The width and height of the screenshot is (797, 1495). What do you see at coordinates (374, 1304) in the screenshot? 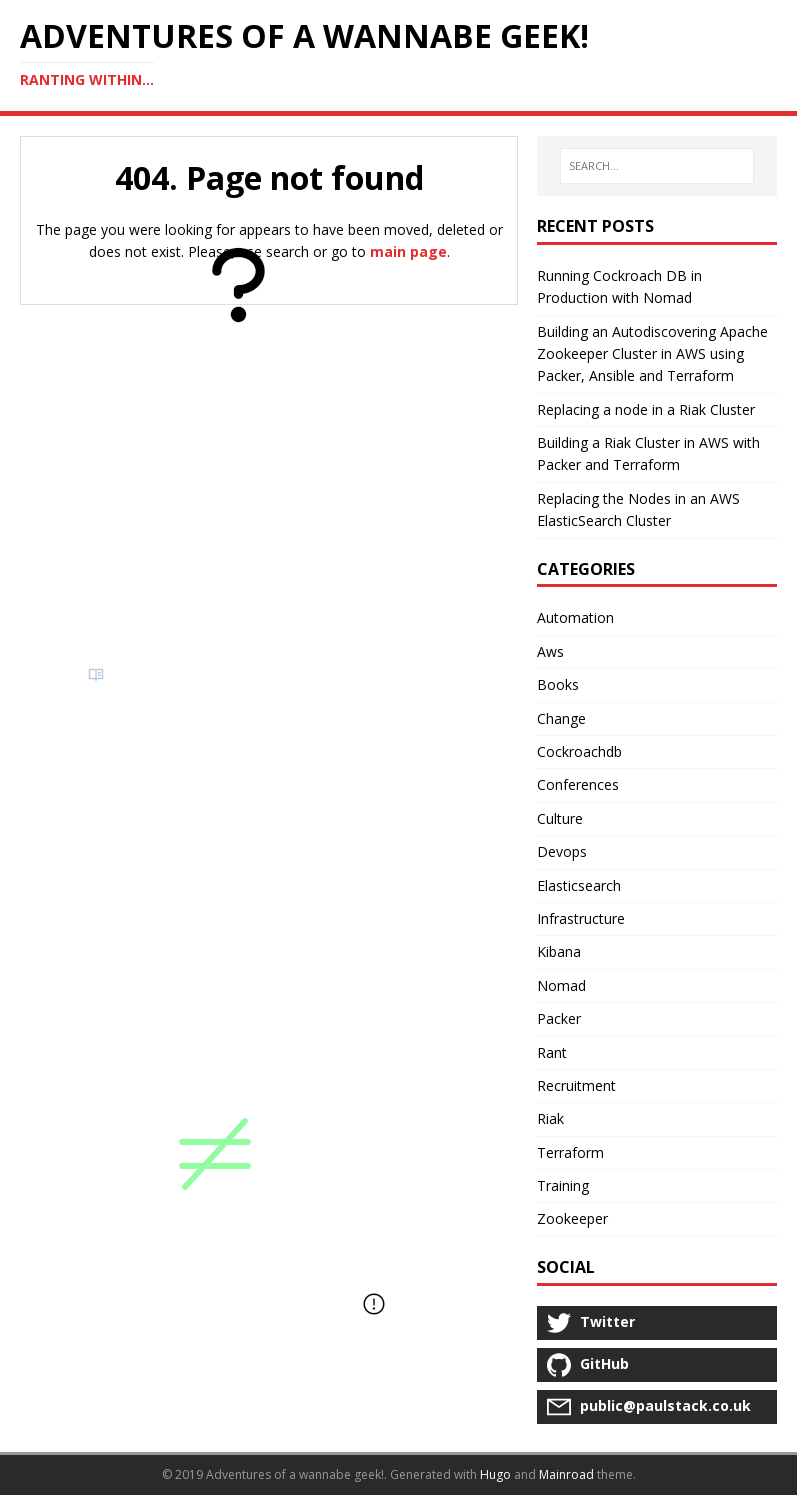
I see `indicates a warning or caution state` at bounding box center [374, 1304].